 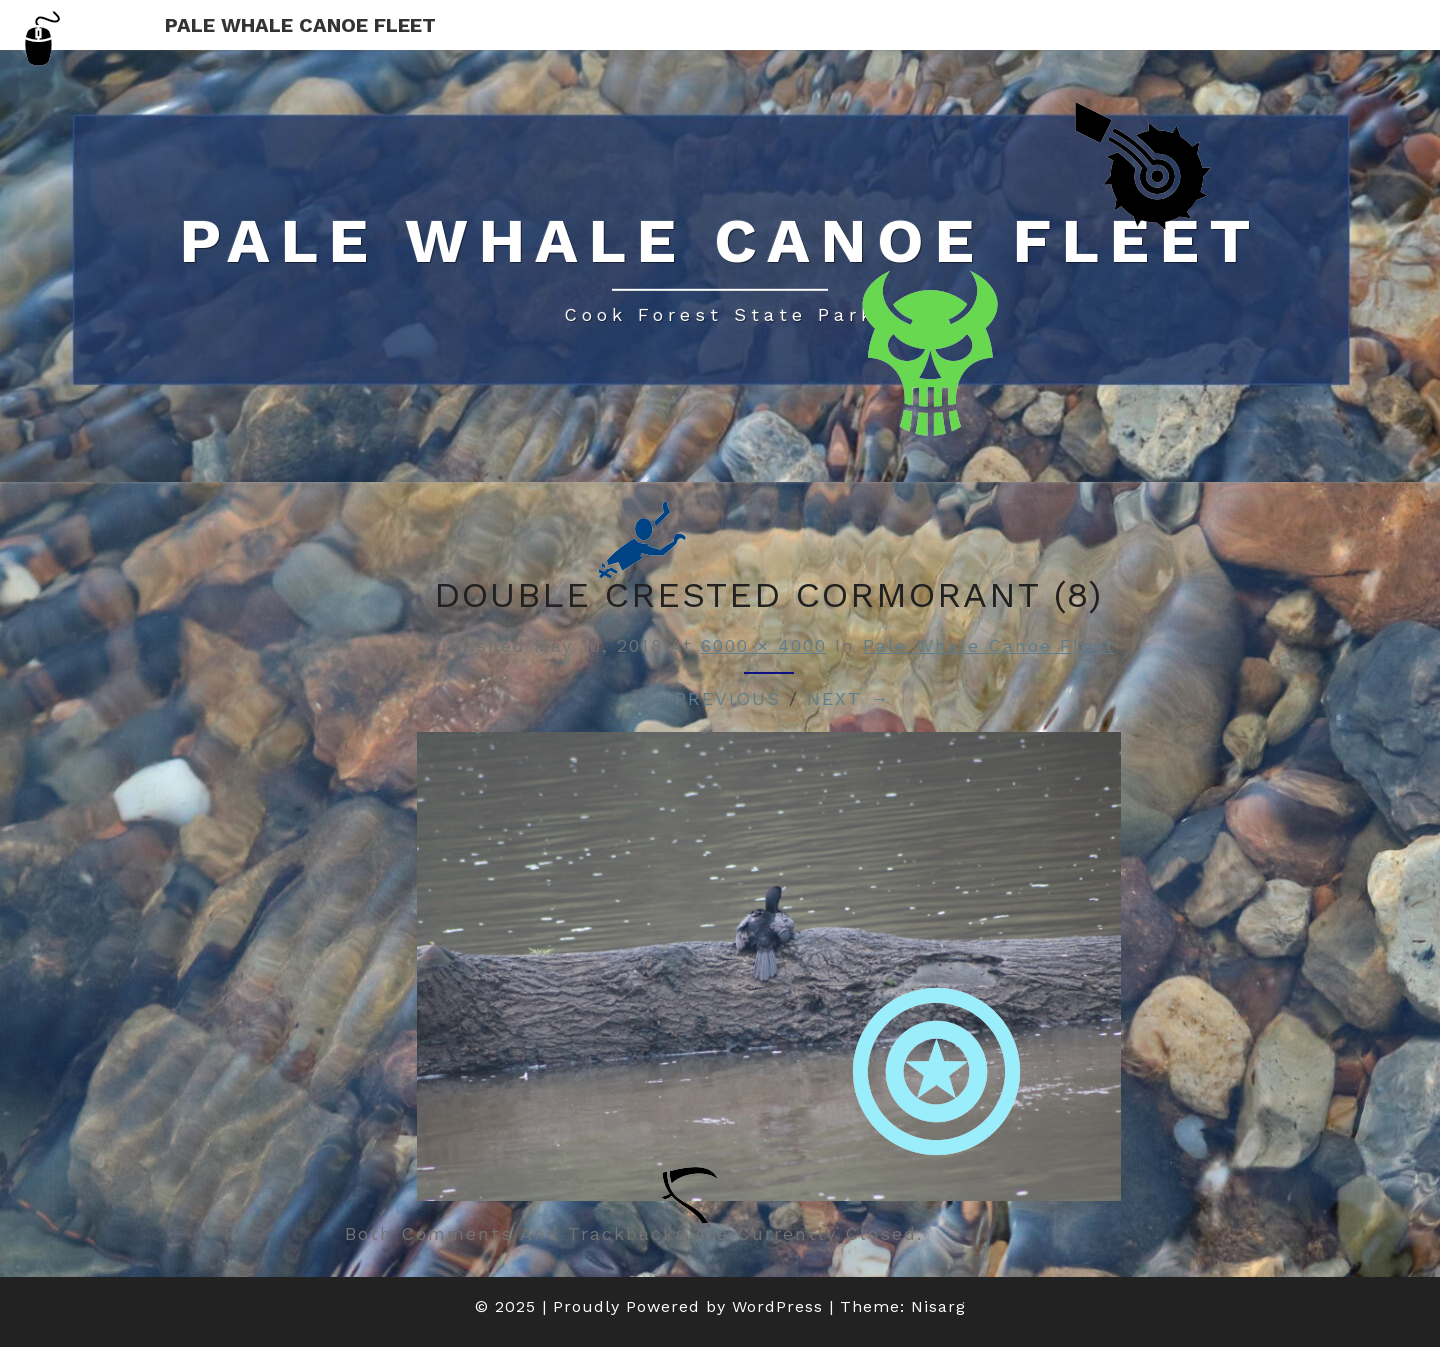 What do you see at coordinates (929, 353) in the screenshot?
I see `select demon or undead character class` at bounding box center [929, 353].